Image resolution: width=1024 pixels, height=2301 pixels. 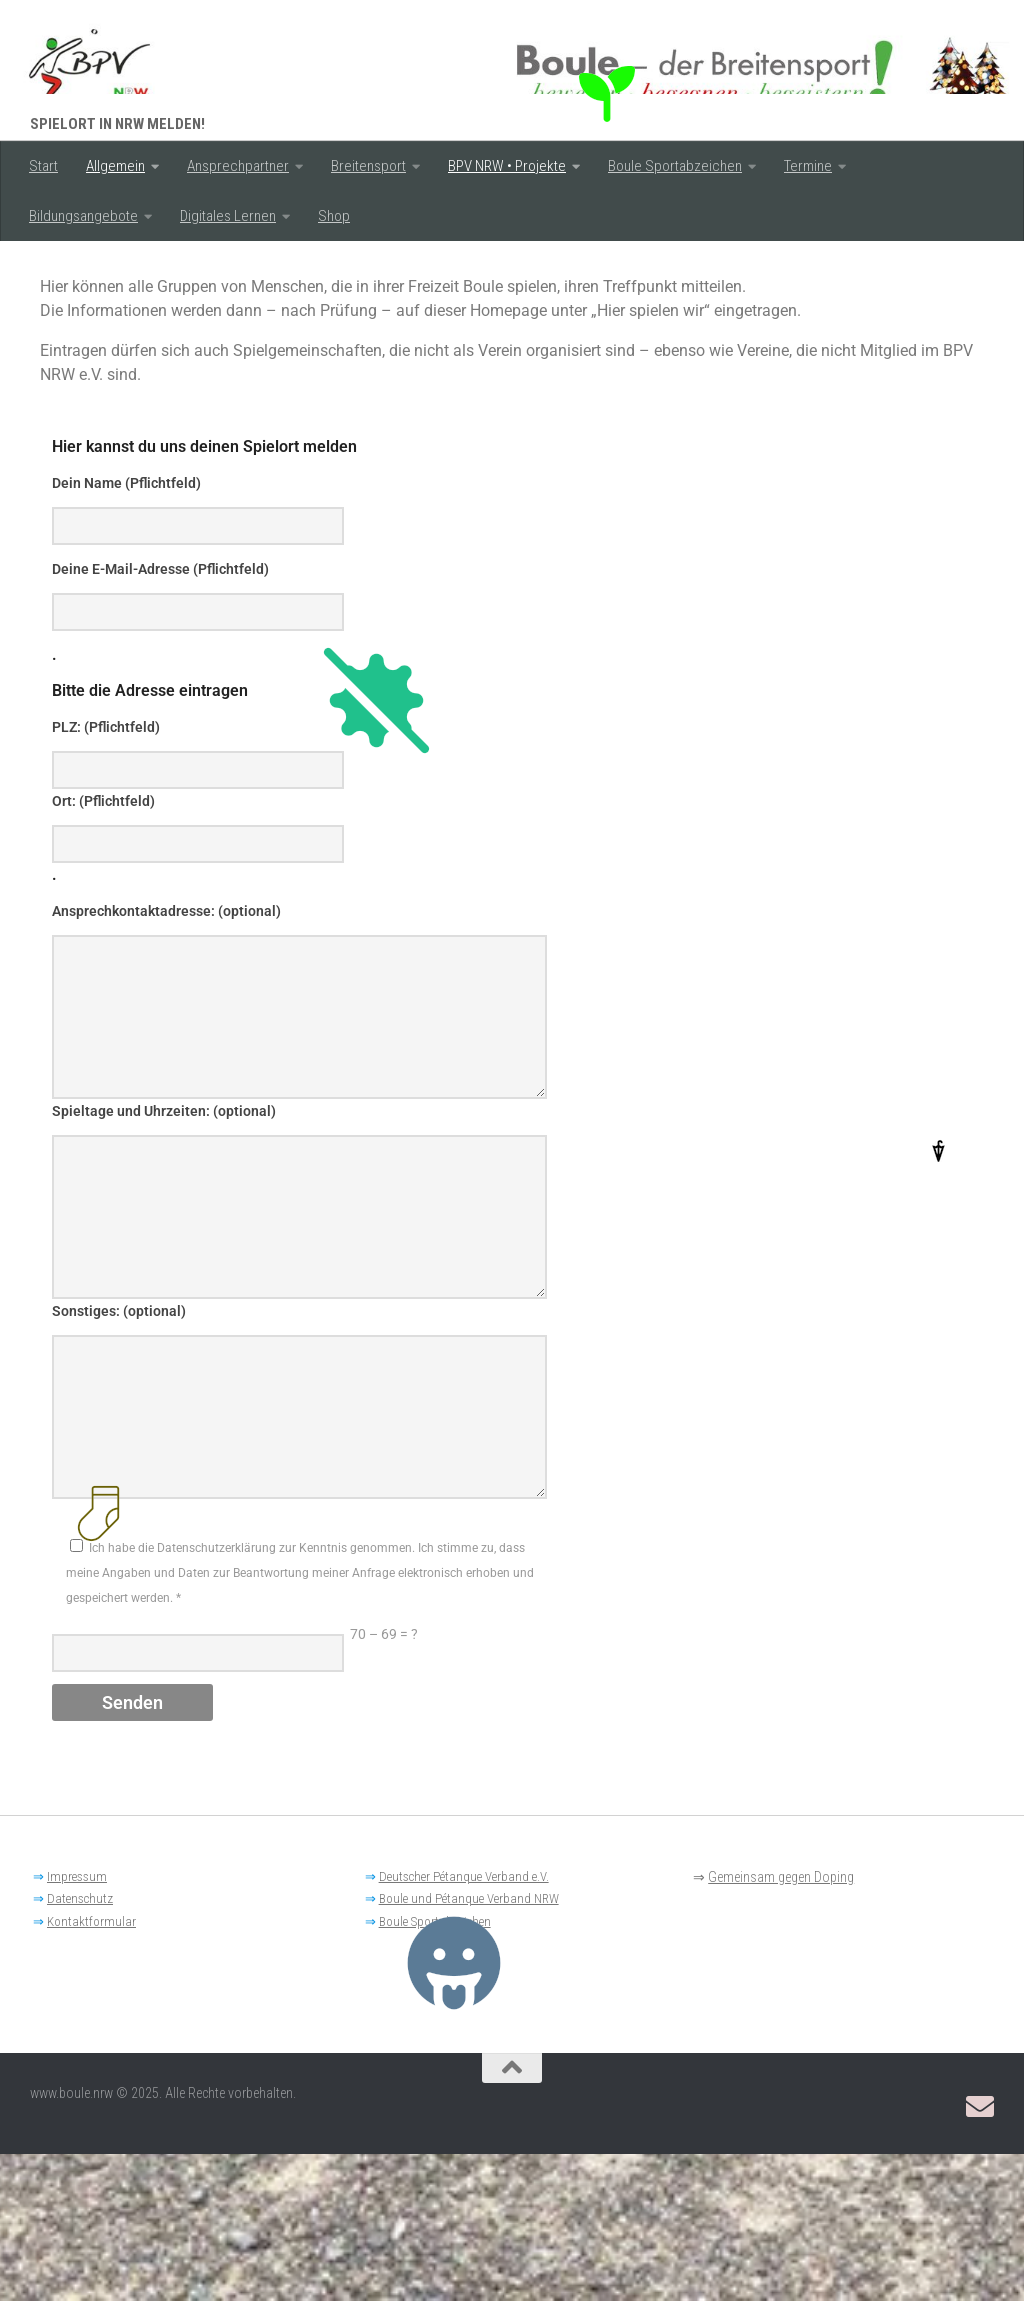 I want to click on indicates new growth or beginner status, so click(x=607, y=94).